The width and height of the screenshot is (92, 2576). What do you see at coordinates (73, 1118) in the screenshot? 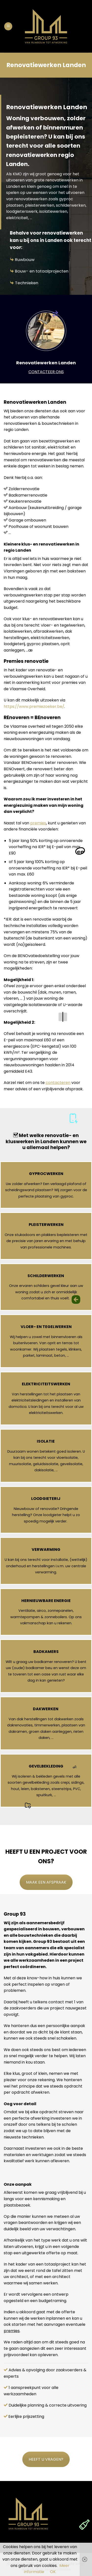
I see `phone charging status indicator` at bounding box center [73, 1118].